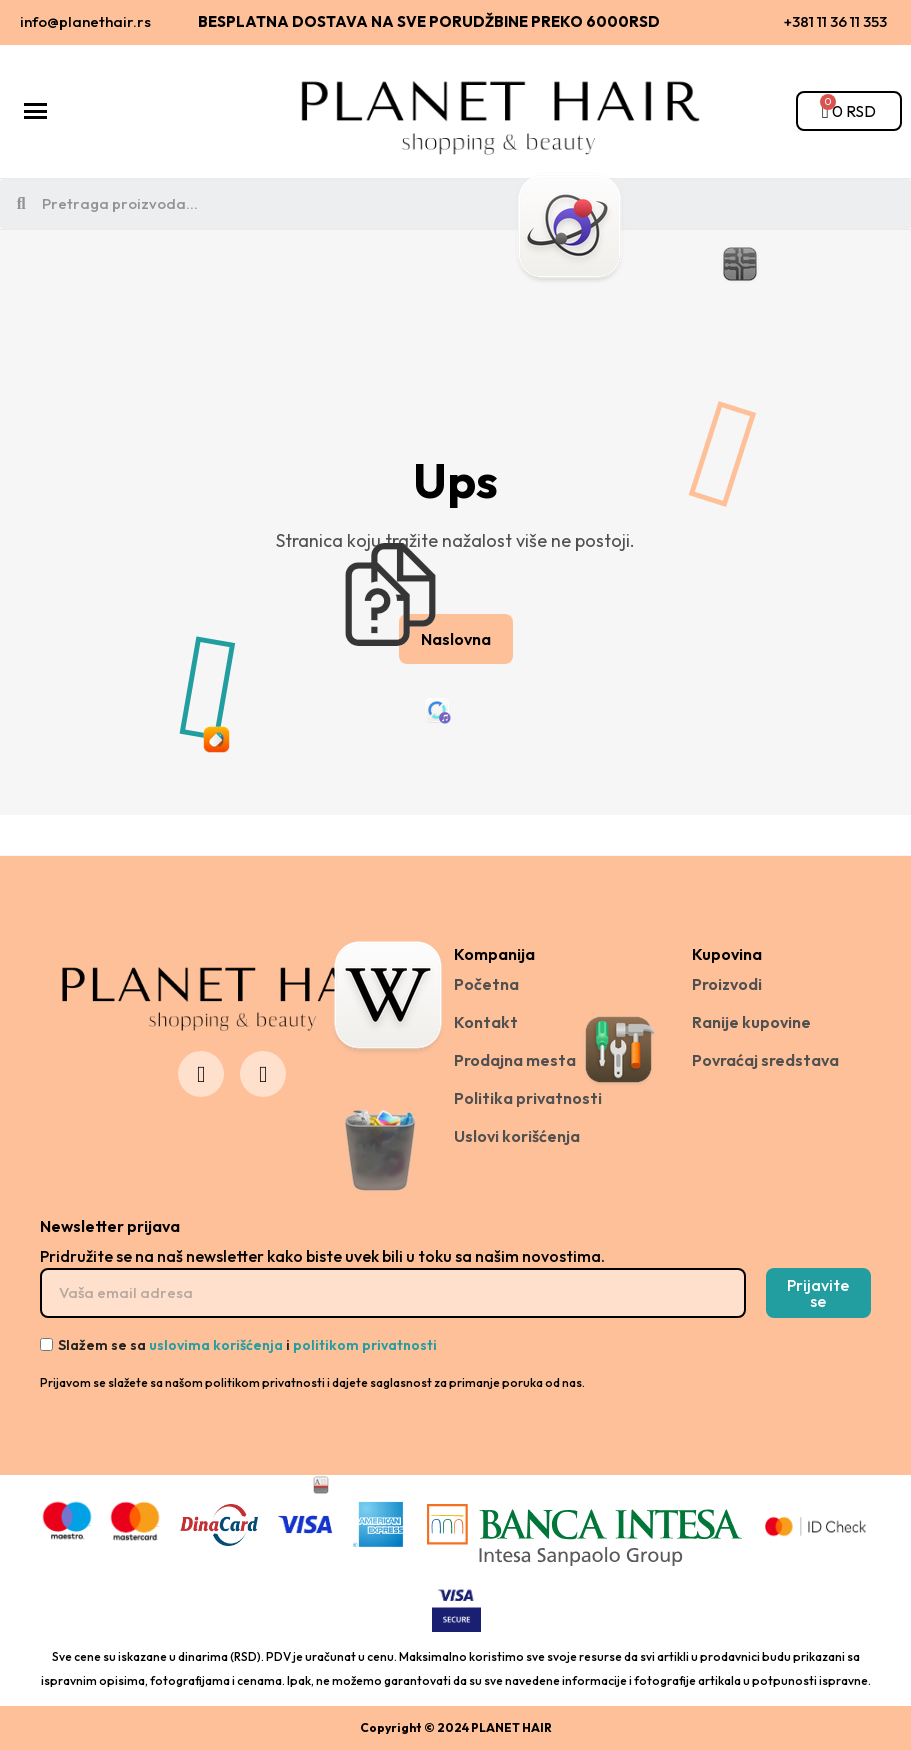 The width and height of the screenshot is (911, 1750). What do you see at coordinates (390, 594) in the screenshot?
I see `access frequently asked questions` at bounding box center [390, 594].